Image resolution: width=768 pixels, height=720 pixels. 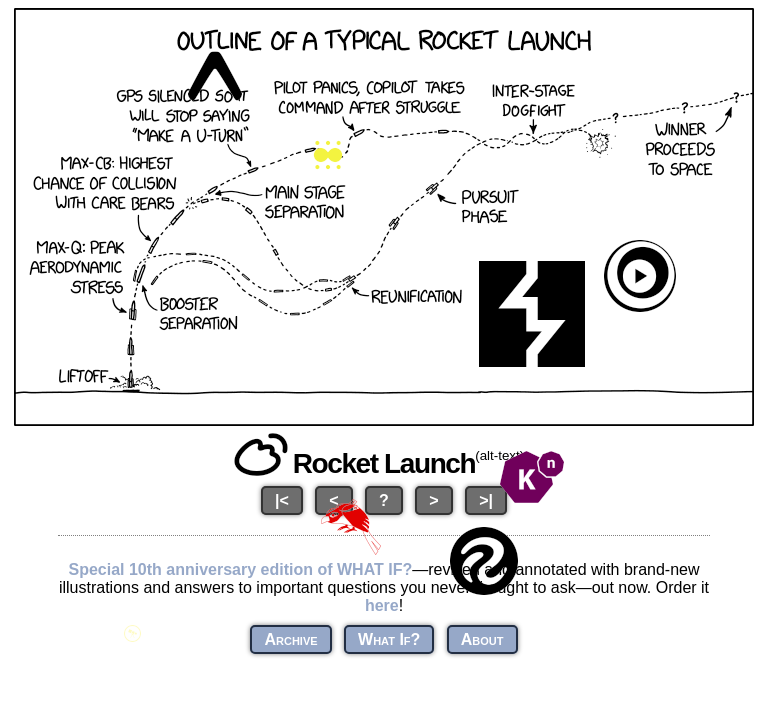 I want to click on WPExplorer logo - a WordPress themes and resources website, so click(x=132, y=633).